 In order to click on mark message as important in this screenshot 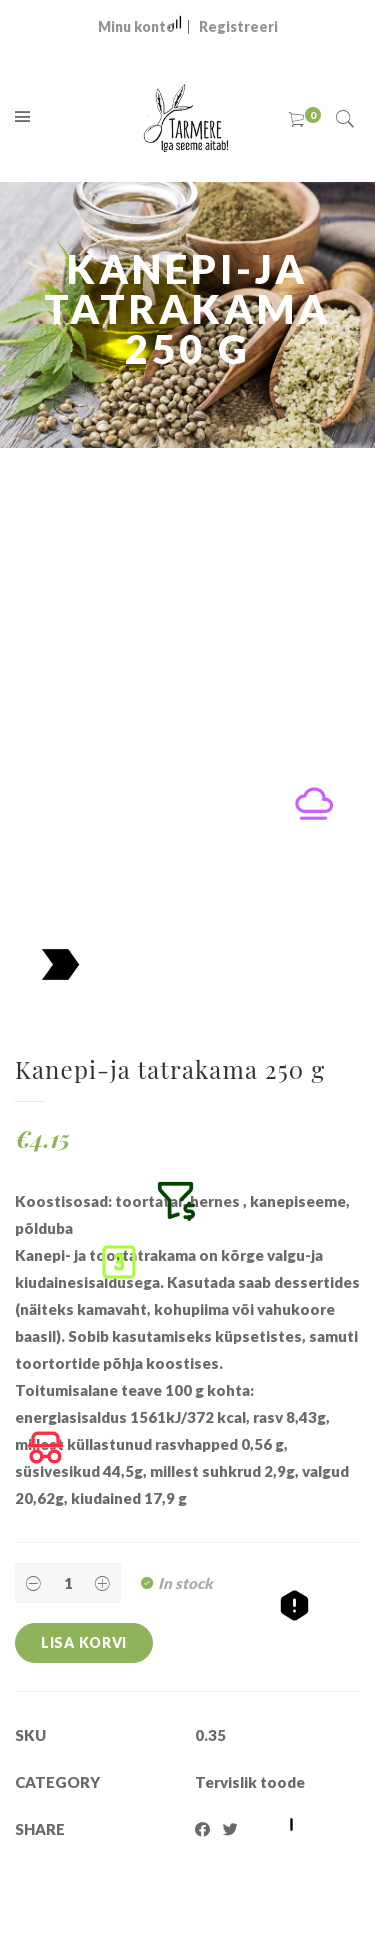, I will do `click(59, 964)`.